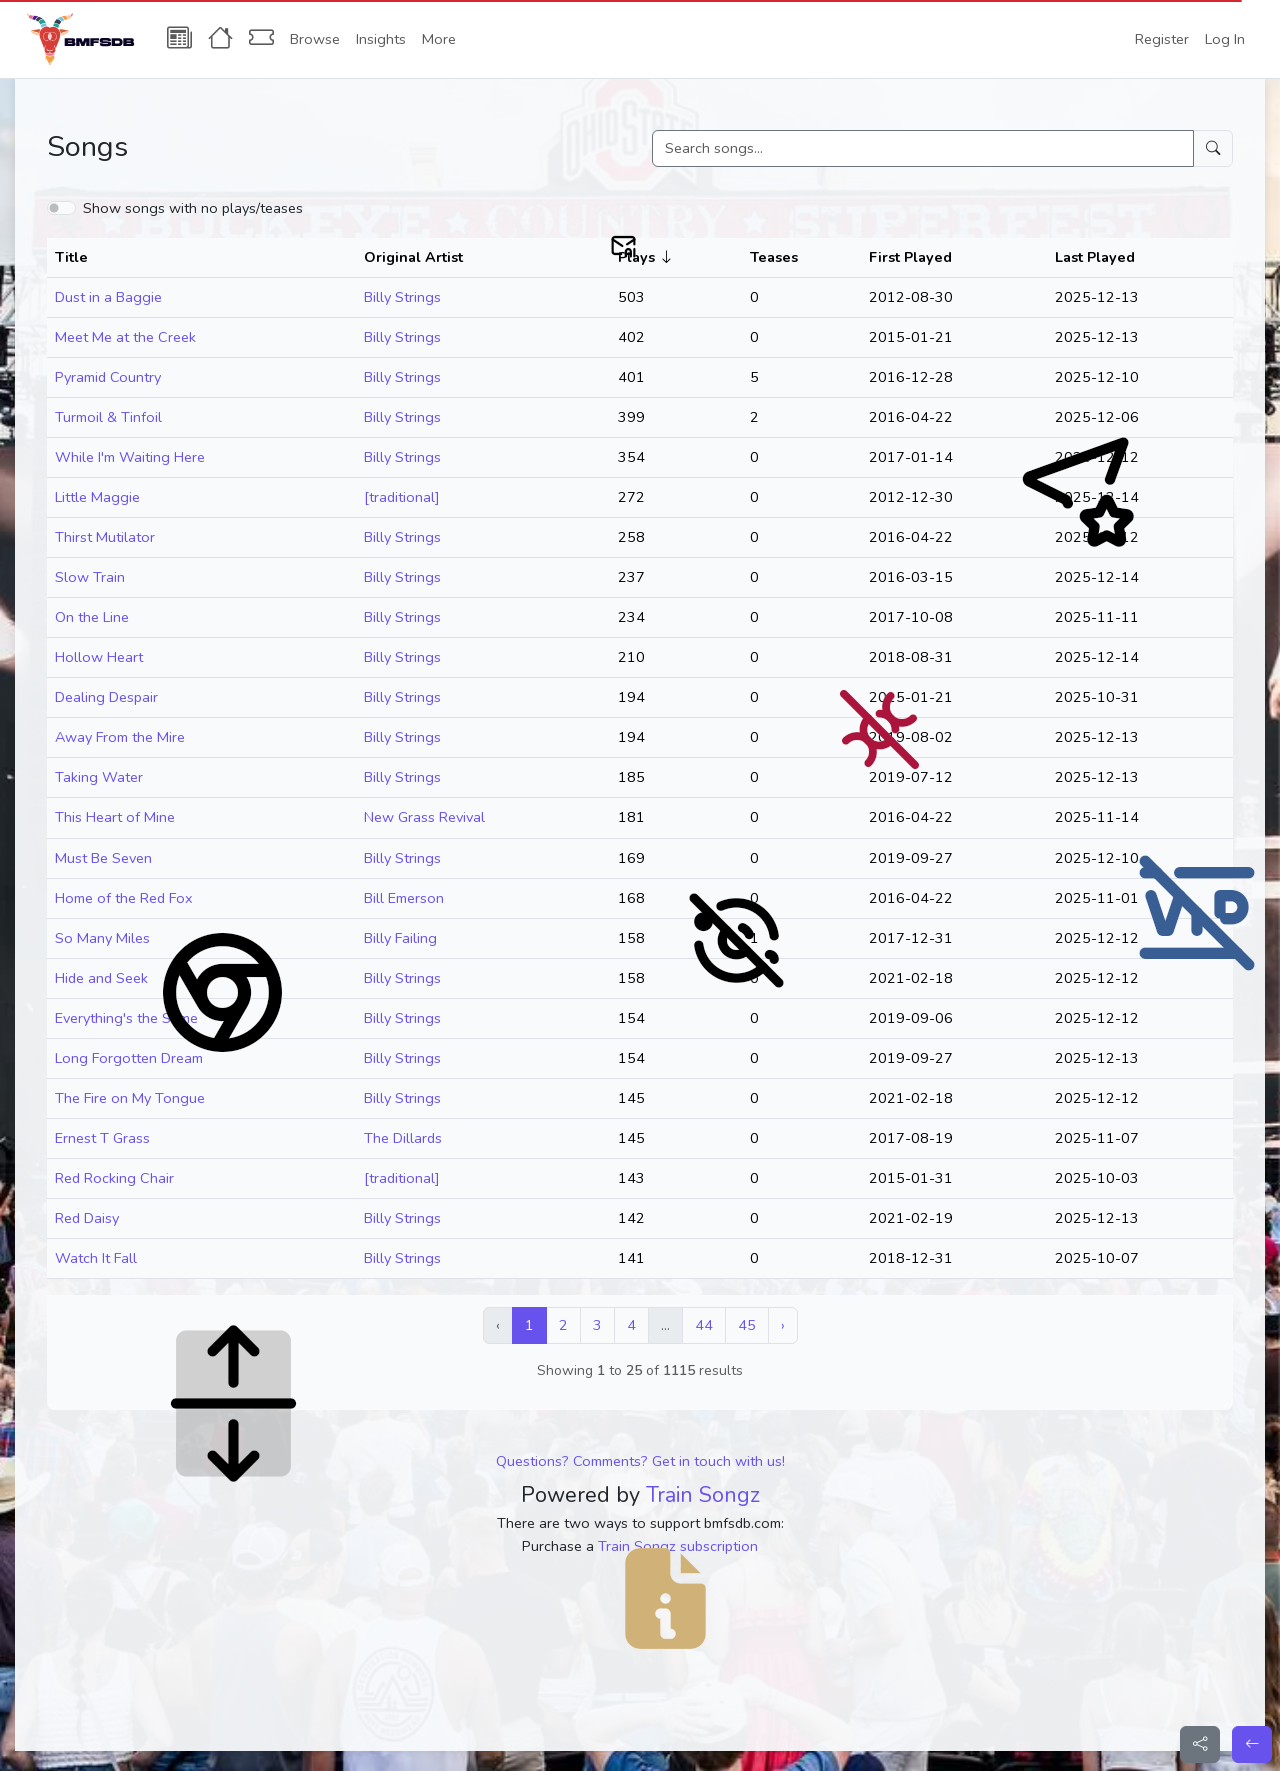  Describe the element at coordinates (879, 729) in the screenshot. I see `disable genetic or DNA-related features` at that location.